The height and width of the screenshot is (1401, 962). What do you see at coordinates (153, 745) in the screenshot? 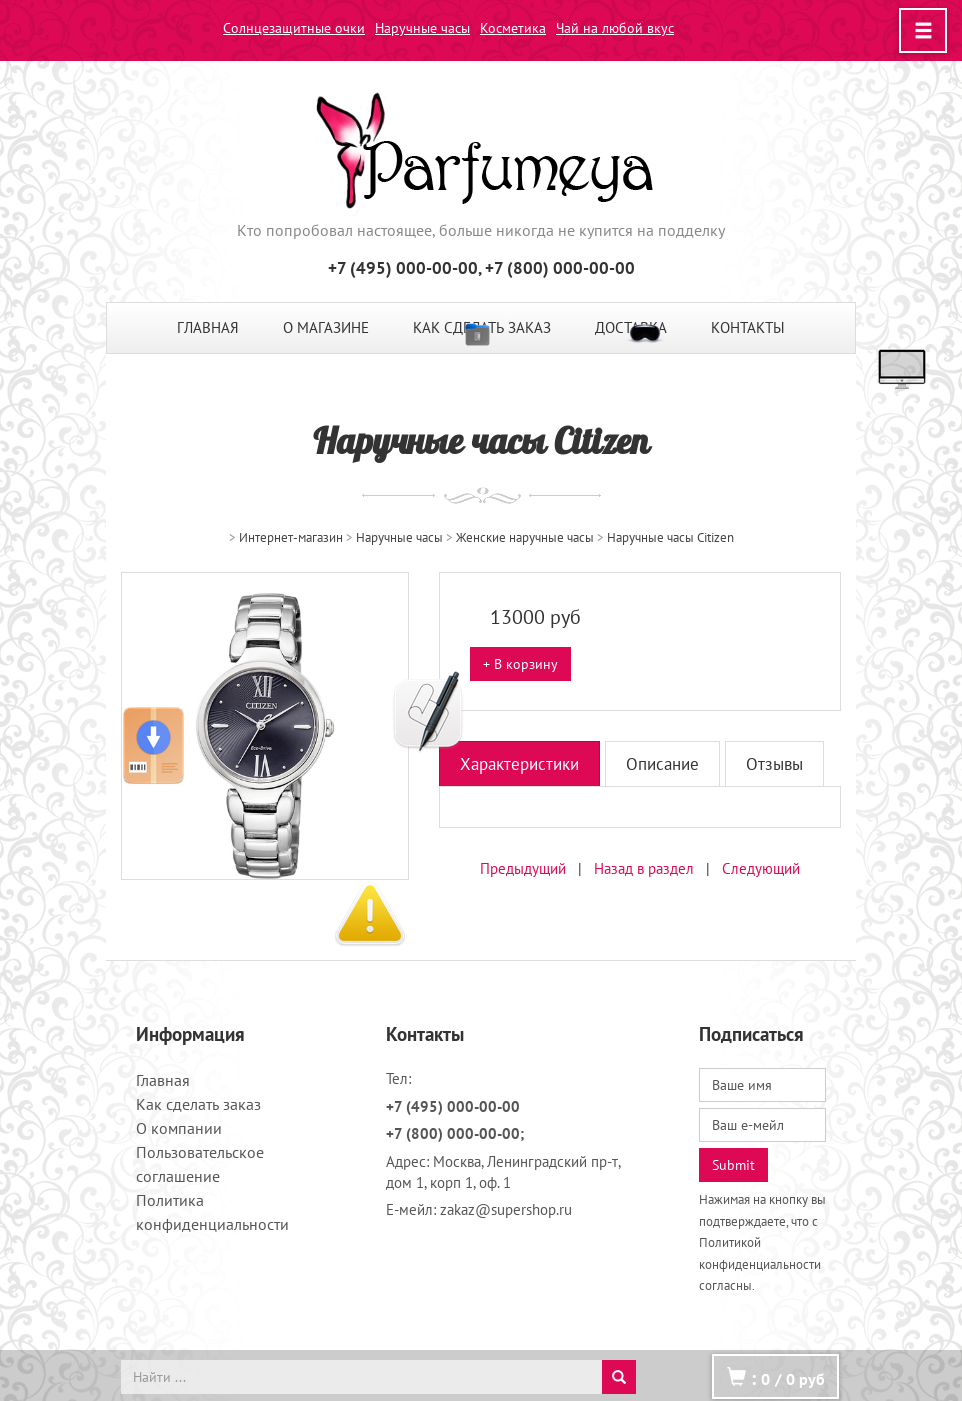
I see `downloading a software package or update` at bounding box center [153, 745].